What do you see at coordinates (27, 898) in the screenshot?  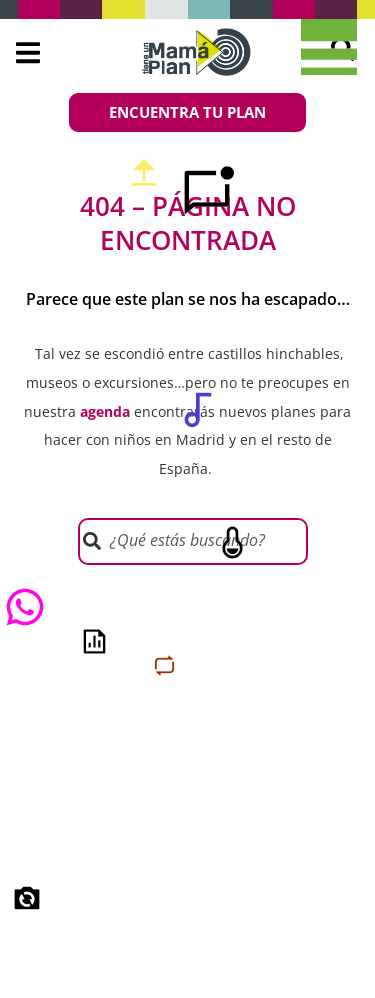 I see `switch between front and rear camera` at bounding box center [27, 898].